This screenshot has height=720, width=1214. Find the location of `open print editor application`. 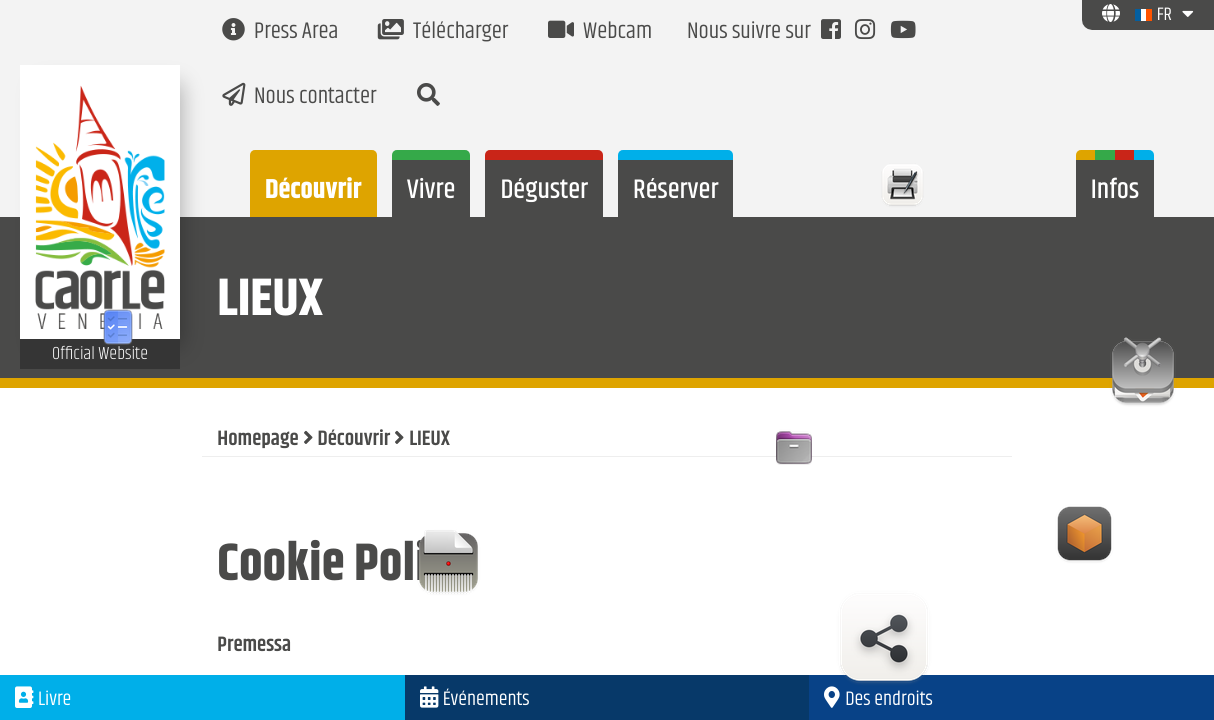

open print editor application is located at coordinates (902, 184).